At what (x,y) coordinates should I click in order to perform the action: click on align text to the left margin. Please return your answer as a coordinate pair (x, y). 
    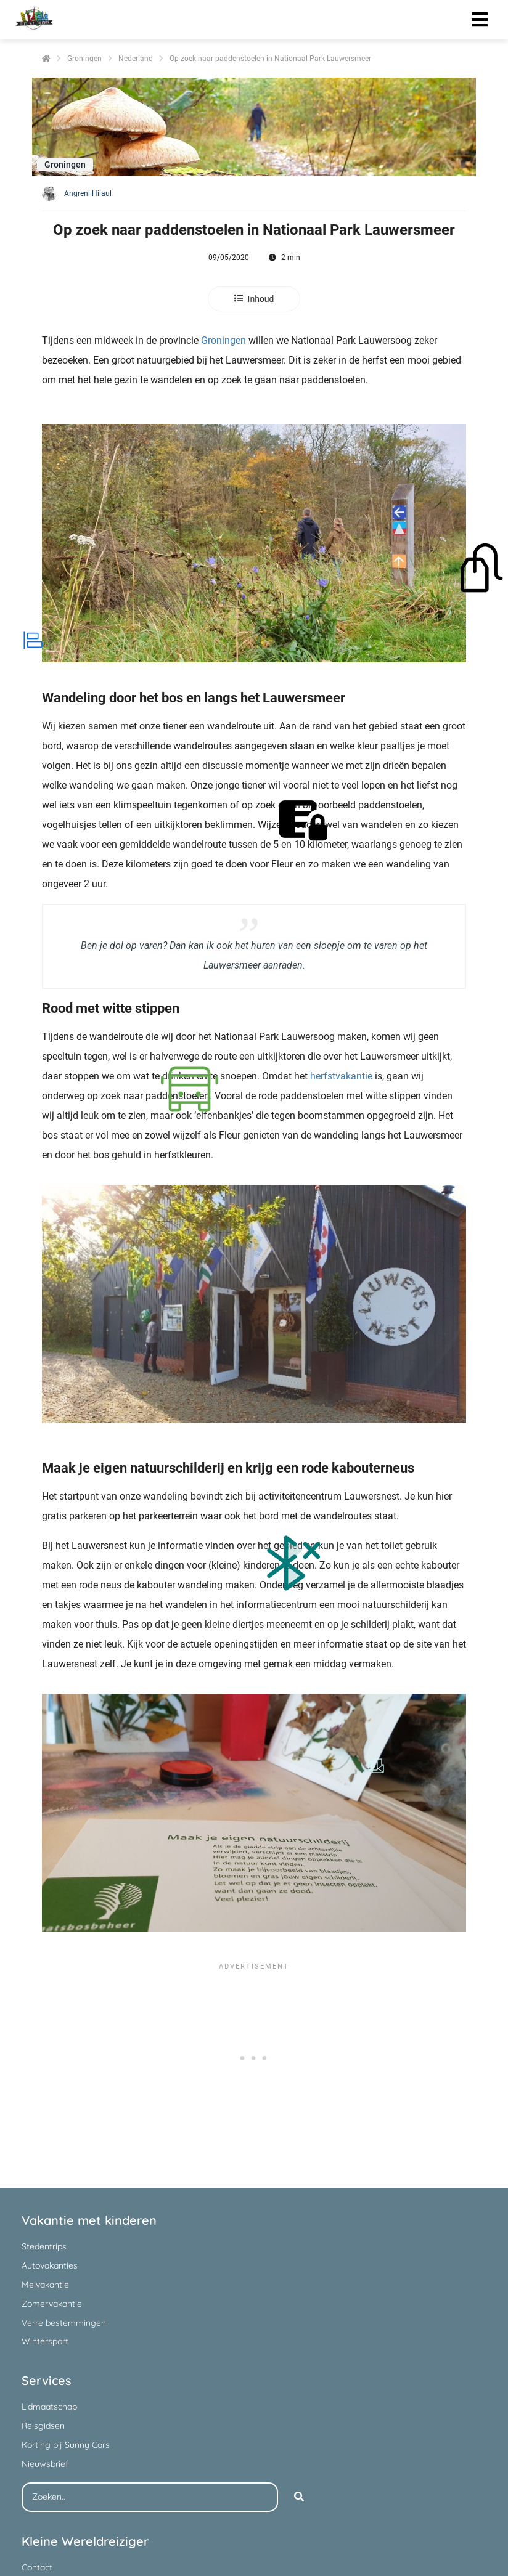
    Looking at the image, I should click on (33, 640).